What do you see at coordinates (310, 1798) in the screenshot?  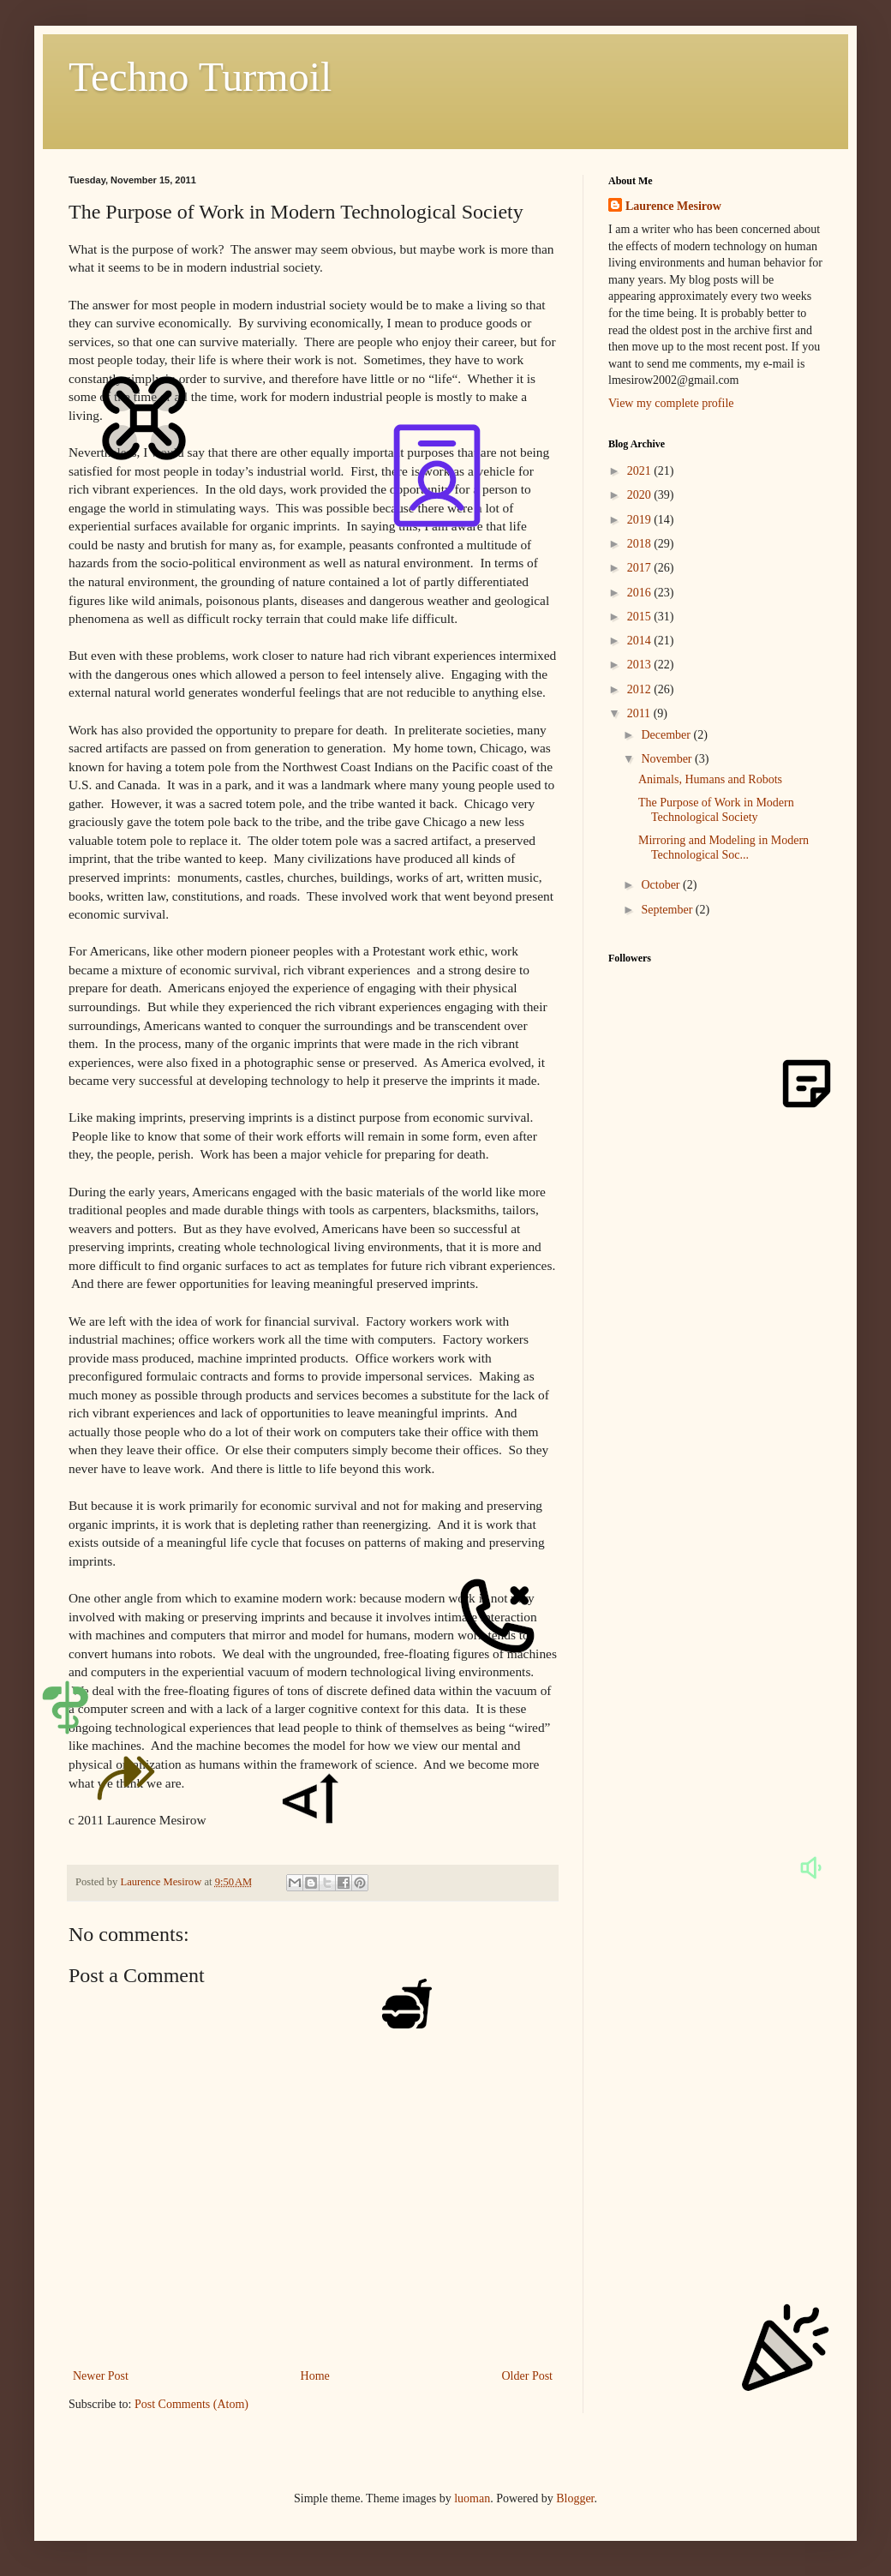 I see `rotate text direction upward` at bounding box center [310, 1798].